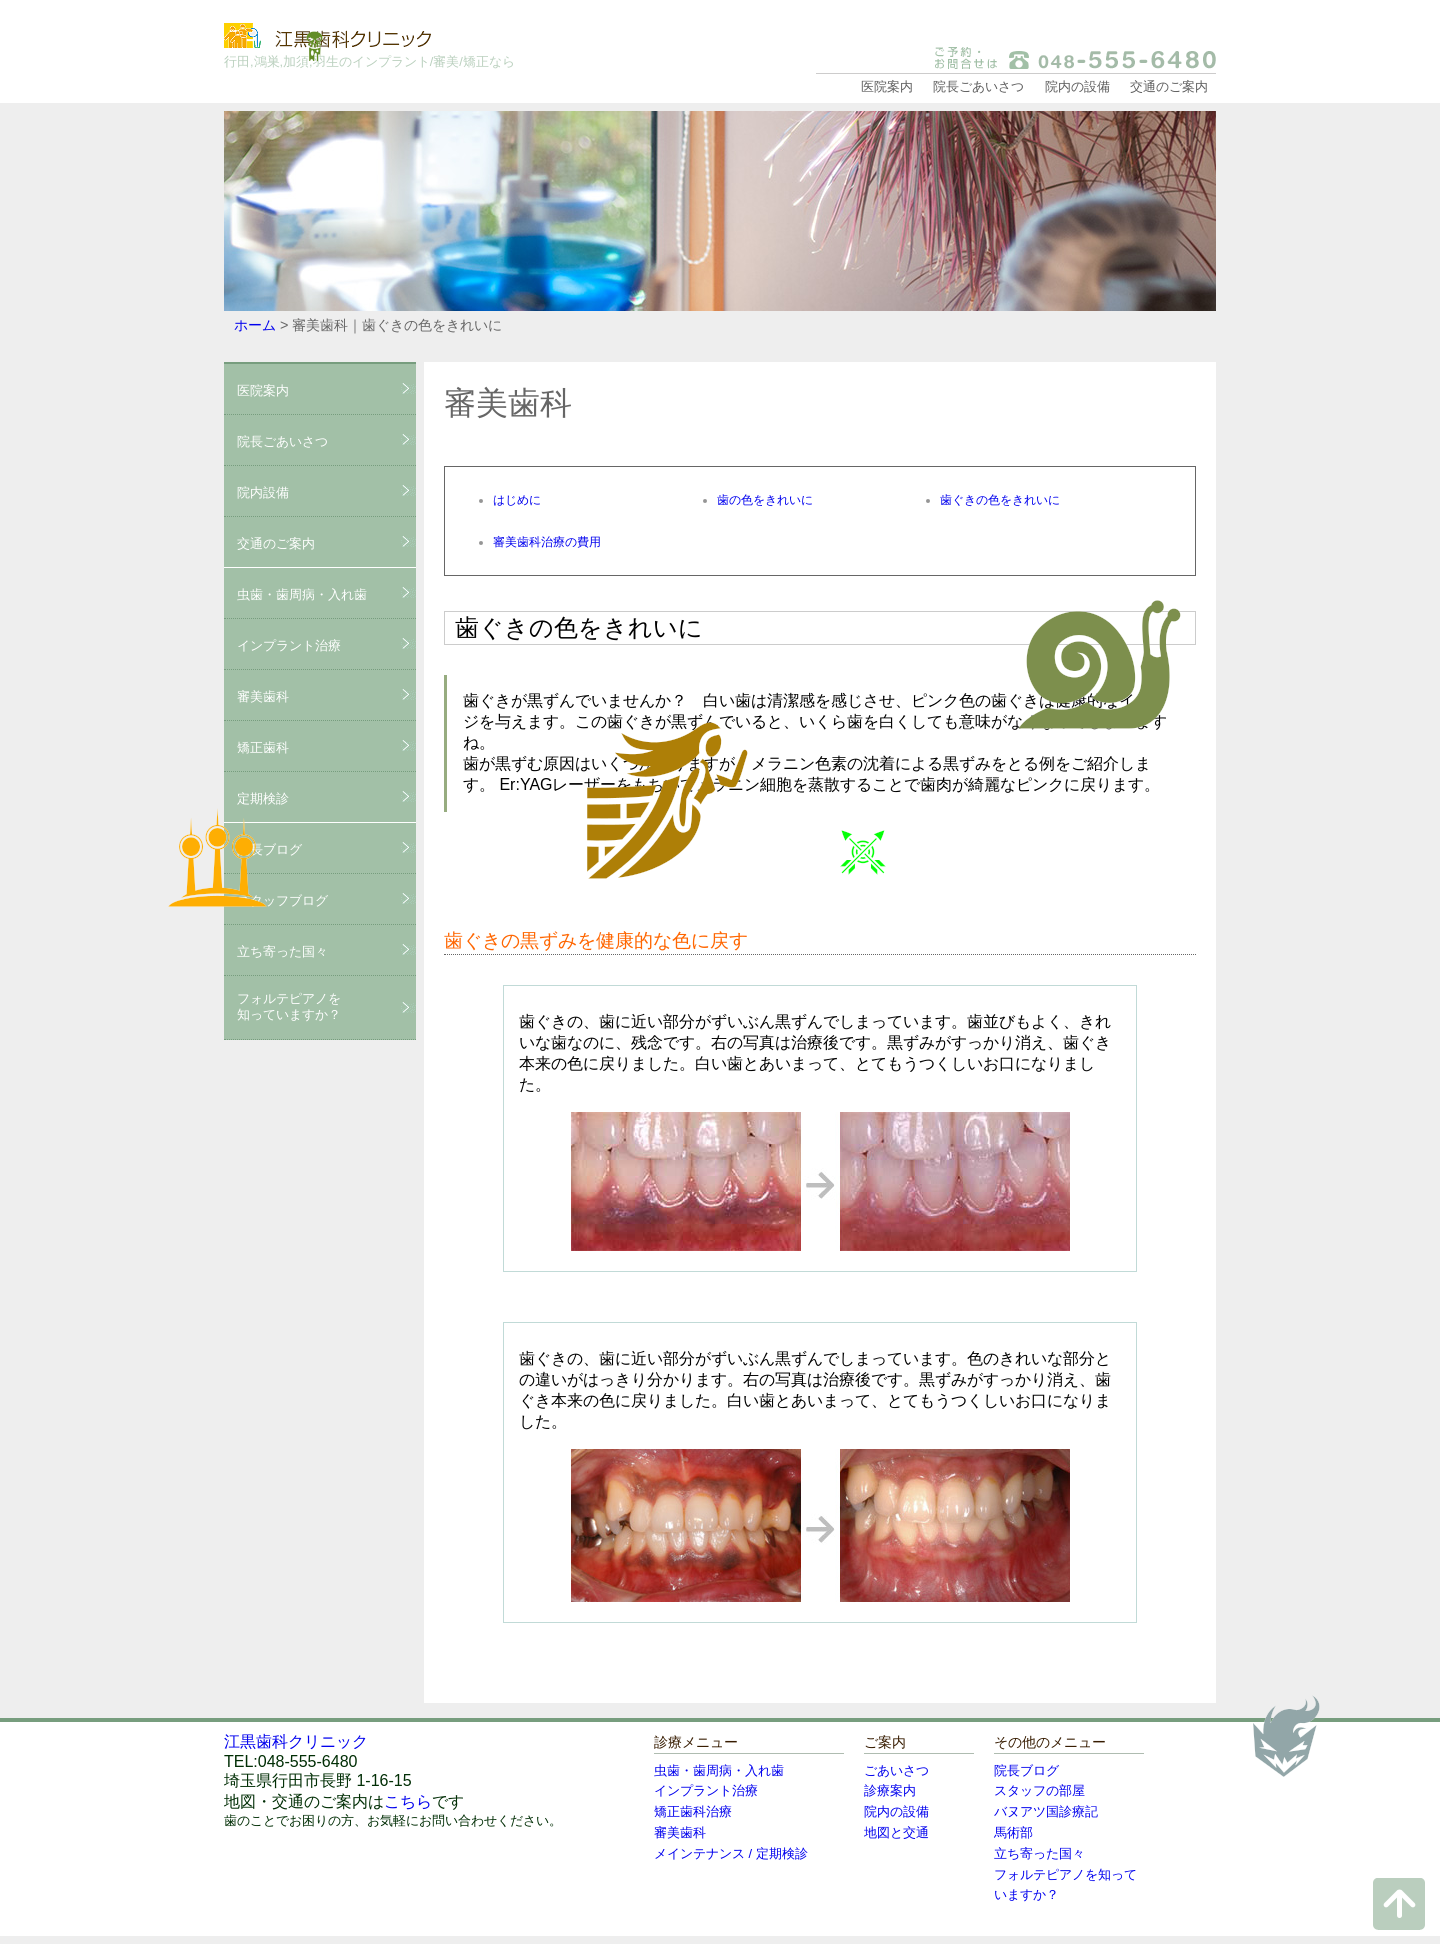 The width and height of the screenshot is (1440, 1944). I want to click on represents a leader or prominent figure in a game, so click(667, 798).